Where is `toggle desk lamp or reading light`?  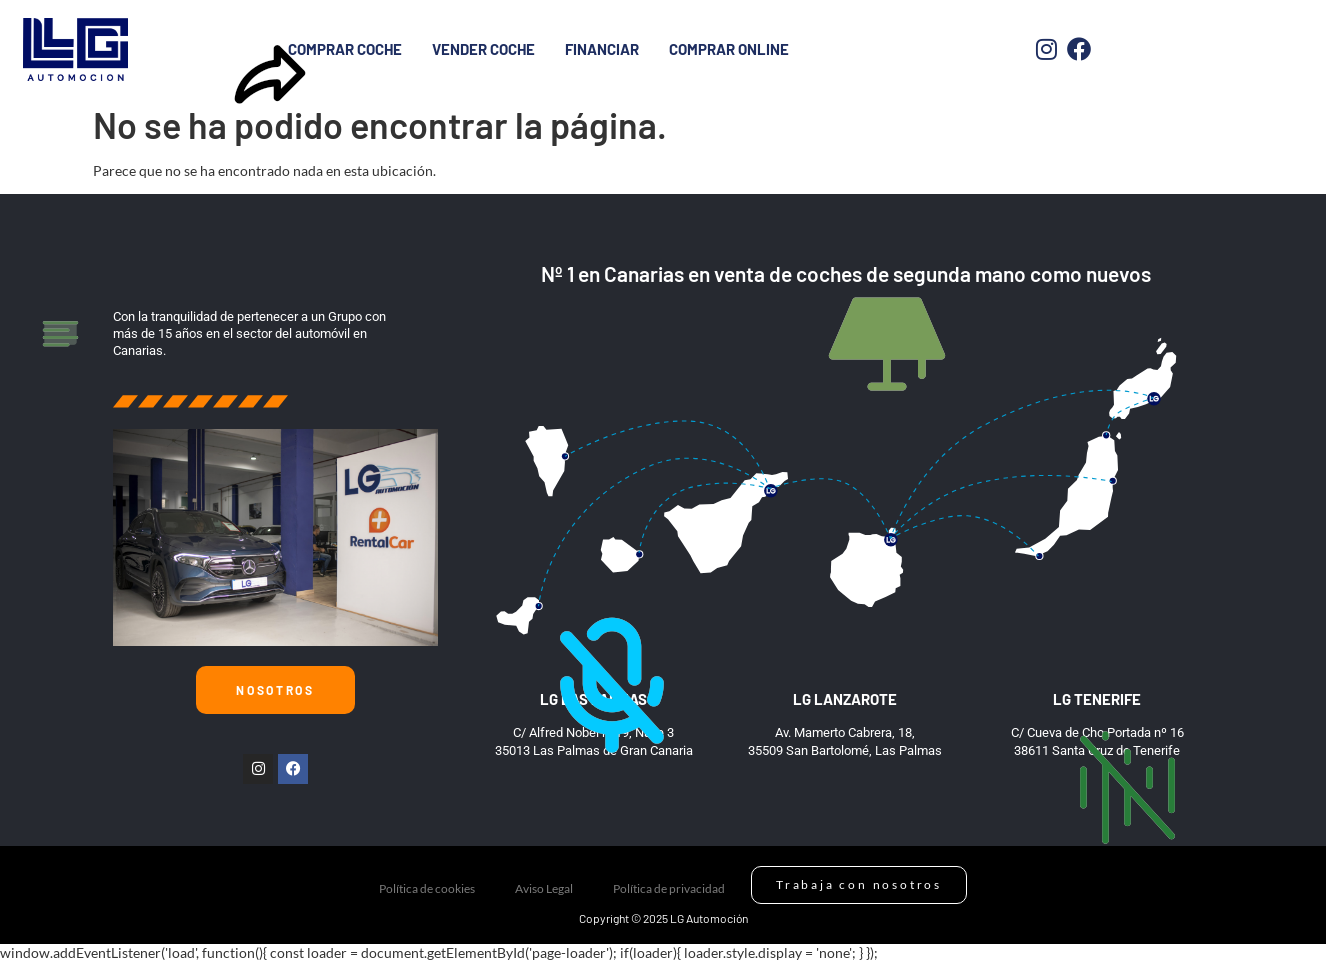
toggle desk lamp or reading light is located at coordinates (887, 344).